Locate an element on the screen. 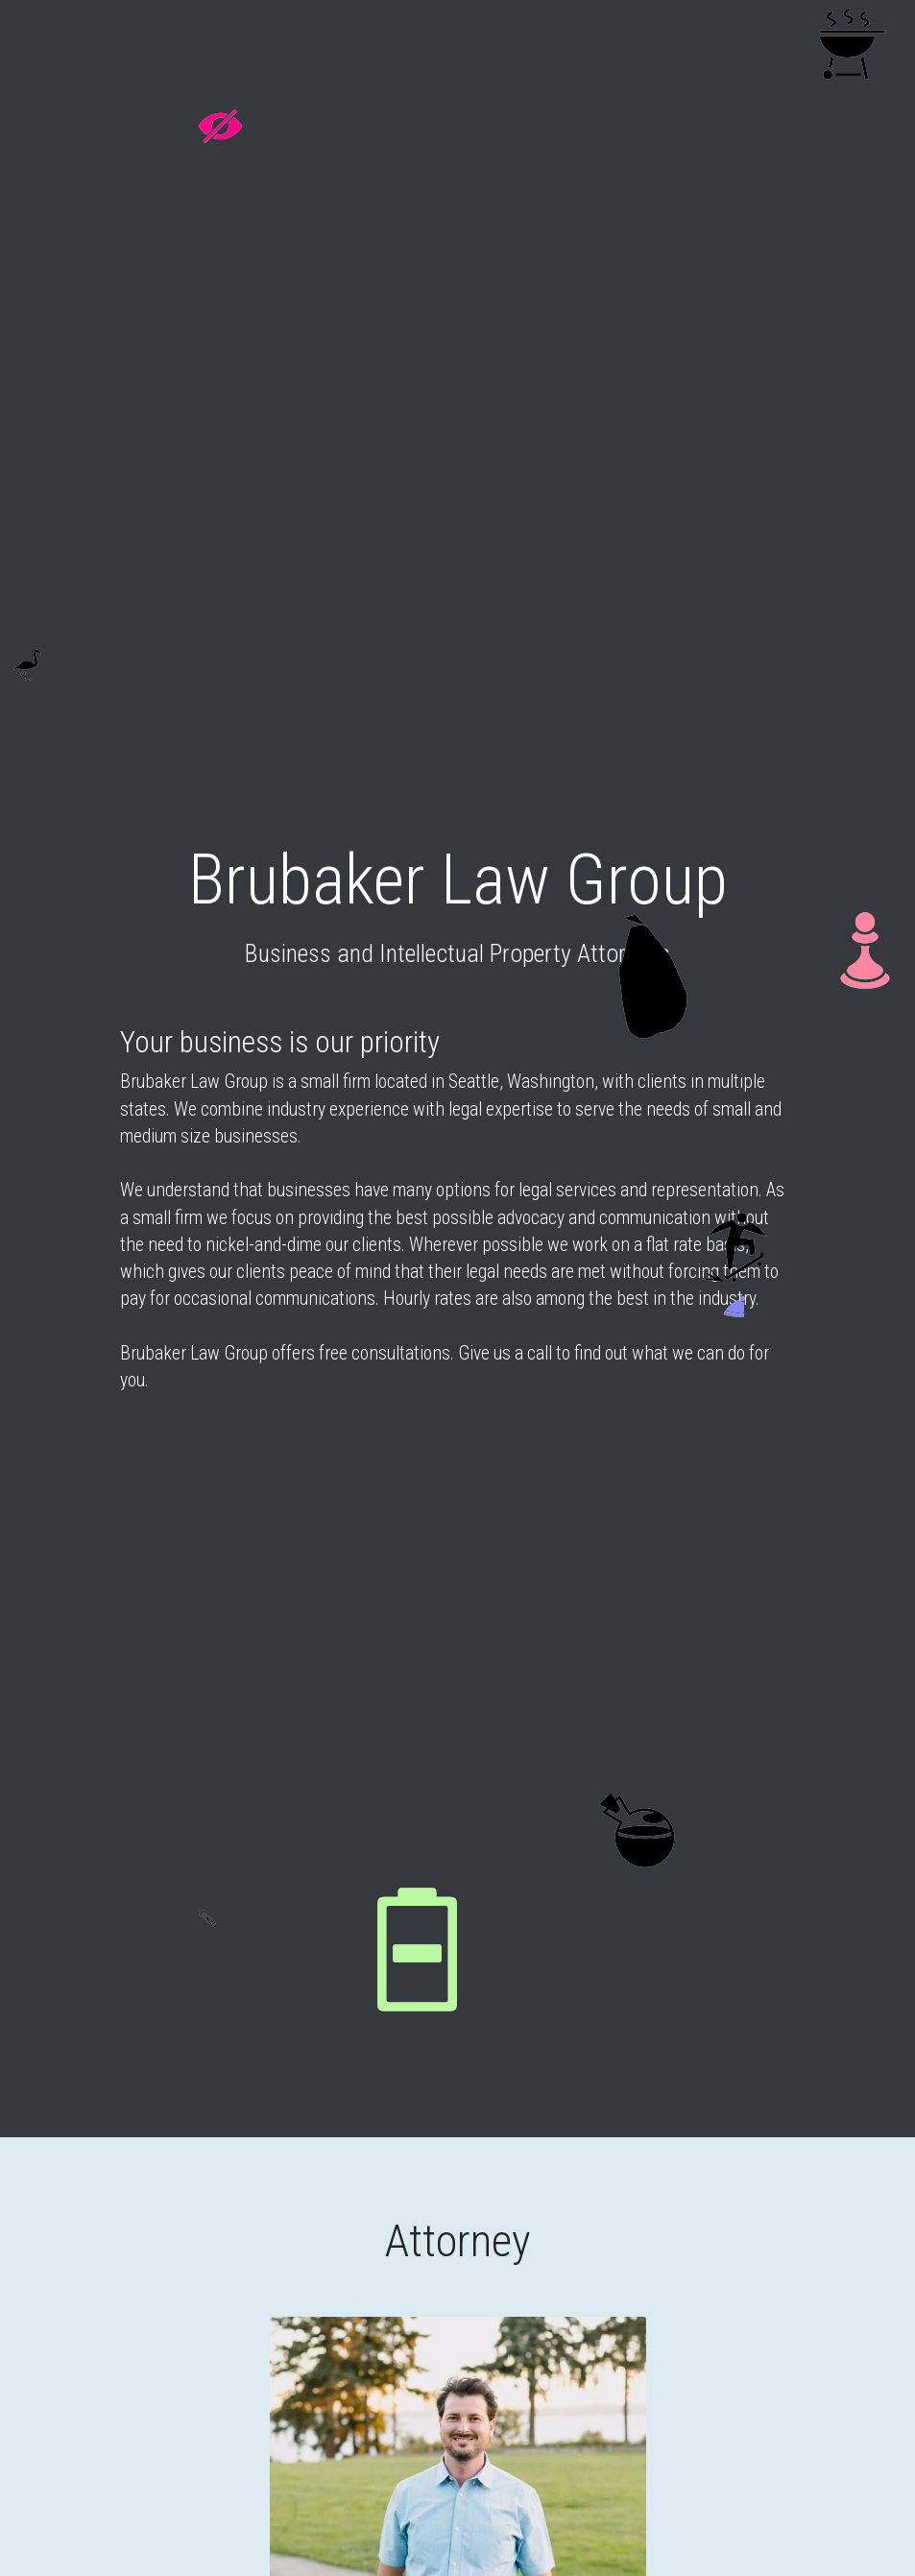 This screenshot has height=2576, width=915. select Sri Lanka as your country or region is located at coordinates (653, 976).